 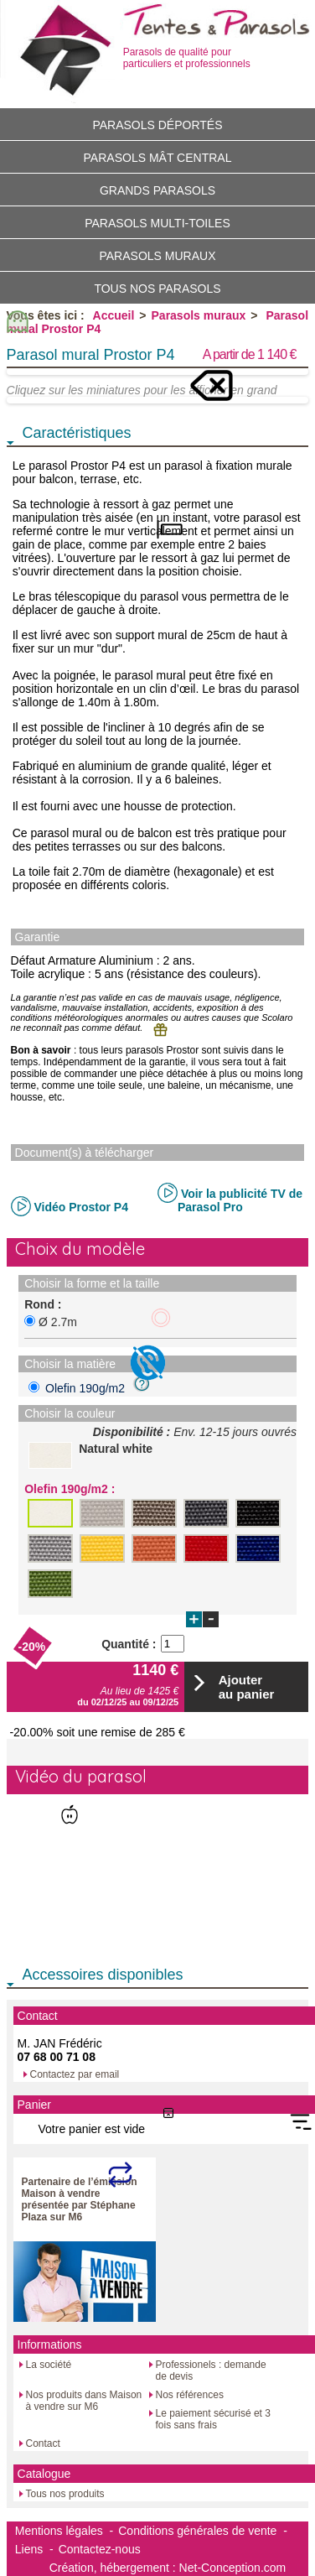 I want to click on start recording audio or video, so click(x=161, y=1318).